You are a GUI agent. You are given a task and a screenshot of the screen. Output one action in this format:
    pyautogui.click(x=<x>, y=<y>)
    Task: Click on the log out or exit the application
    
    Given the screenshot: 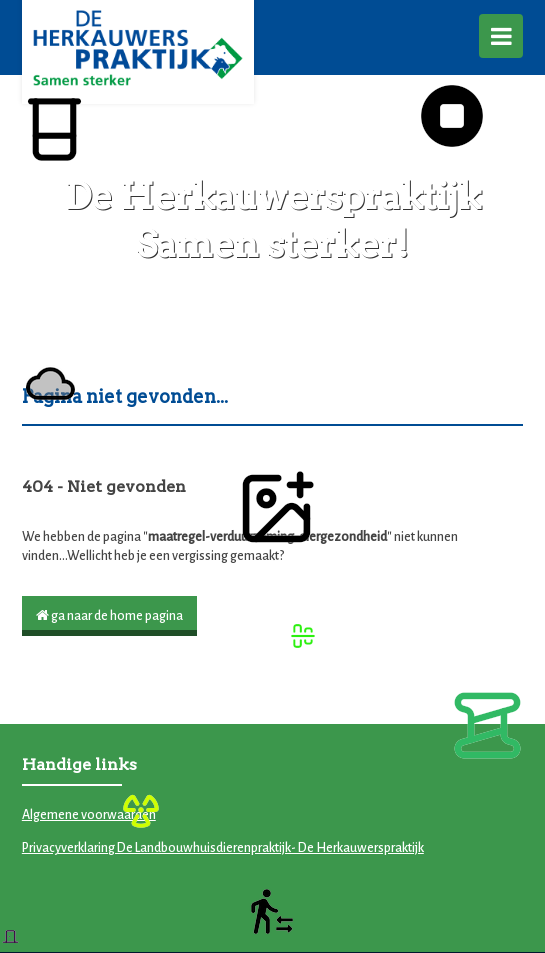 What is the action you would take?
    pyautogui.click(x=10, y=936)
    